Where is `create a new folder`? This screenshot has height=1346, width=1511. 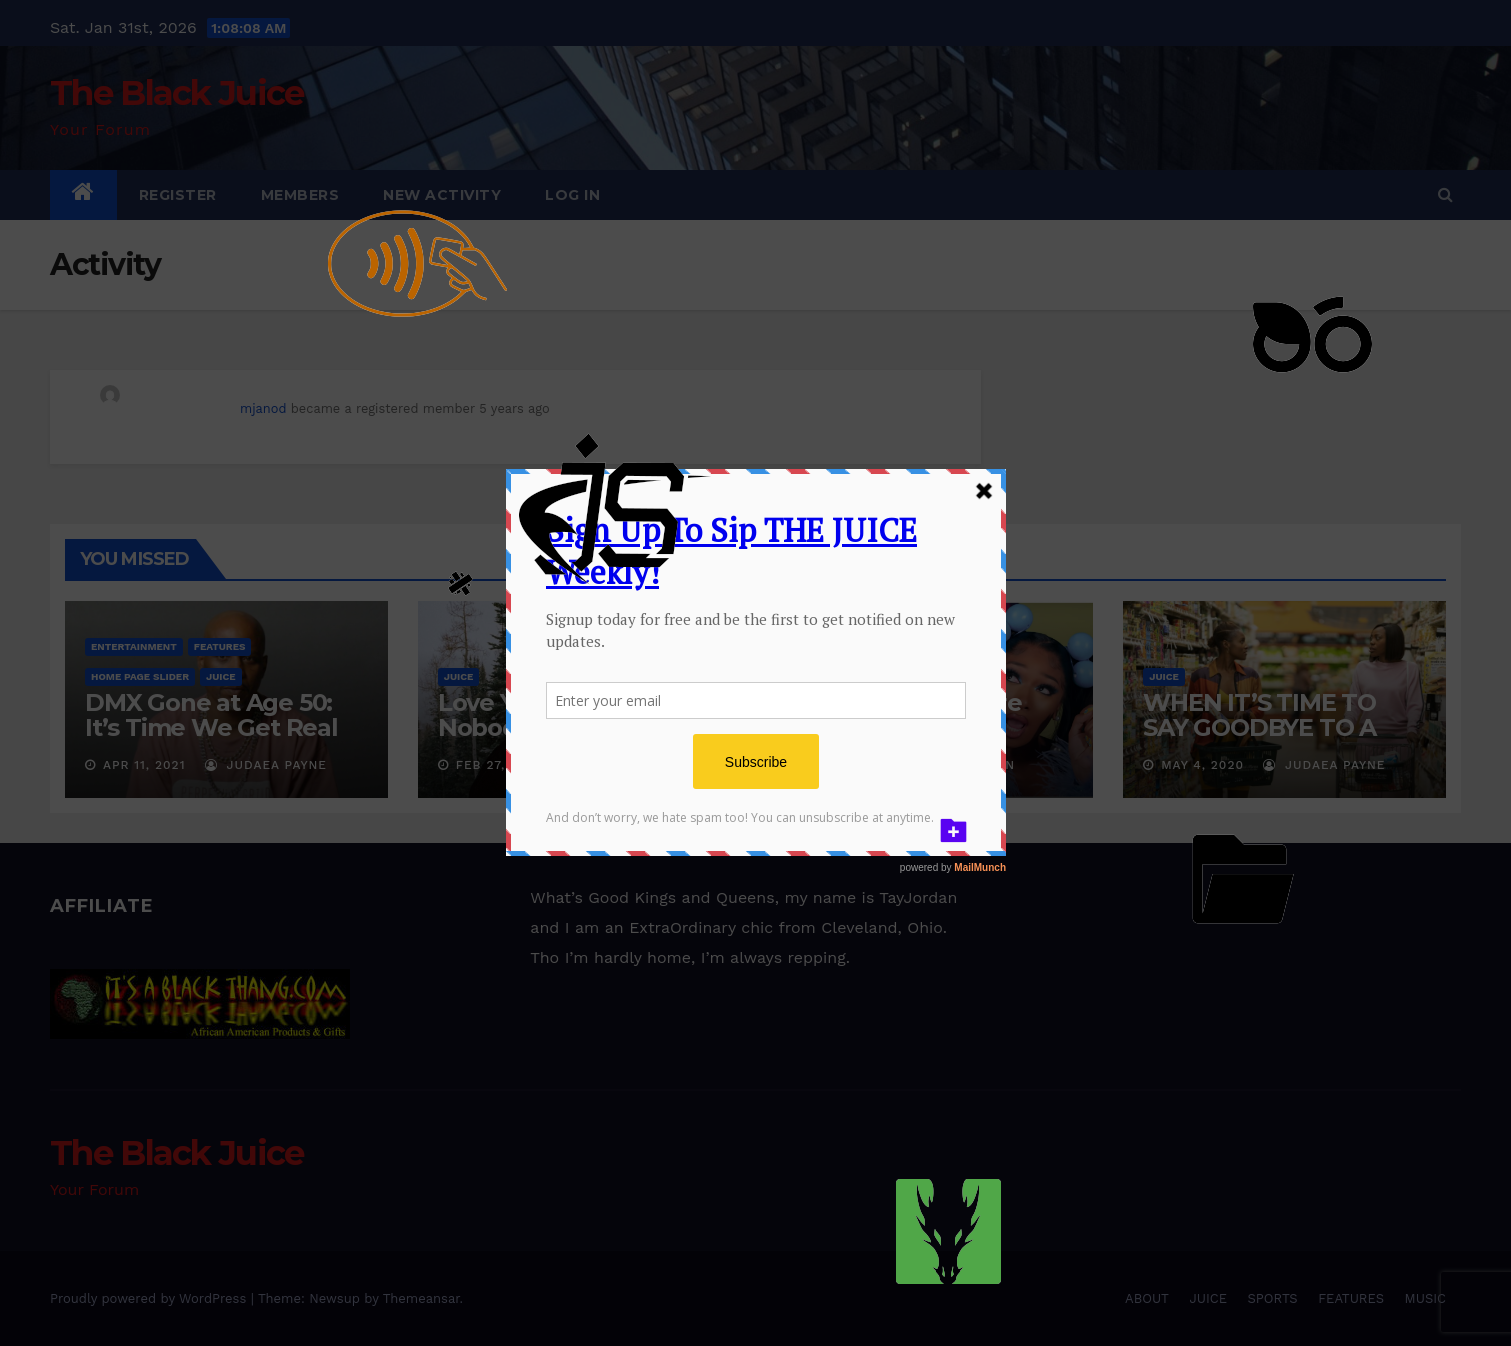
create a new folder is located at coordinates (953, 830).